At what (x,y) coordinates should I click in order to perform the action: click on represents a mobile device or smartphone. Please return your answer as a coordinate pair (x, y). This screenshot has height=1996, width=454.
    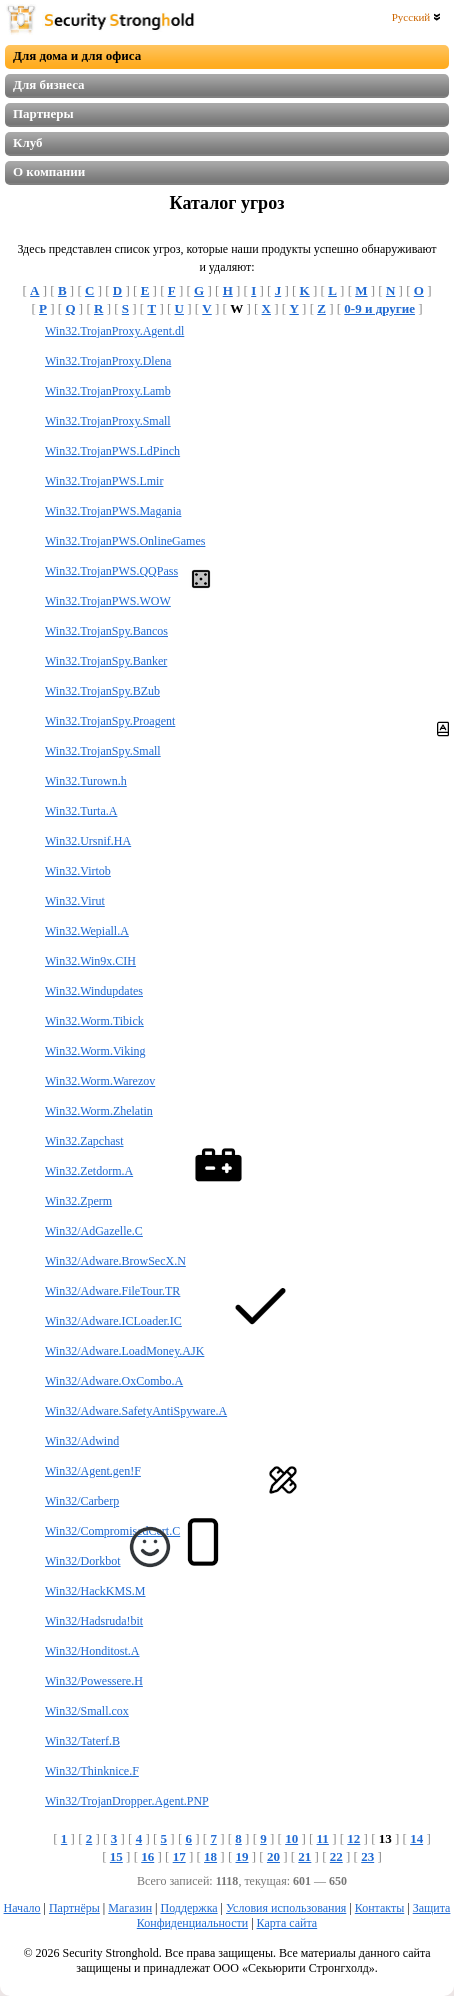
    Looking at the image, I should click on (203, 1542).